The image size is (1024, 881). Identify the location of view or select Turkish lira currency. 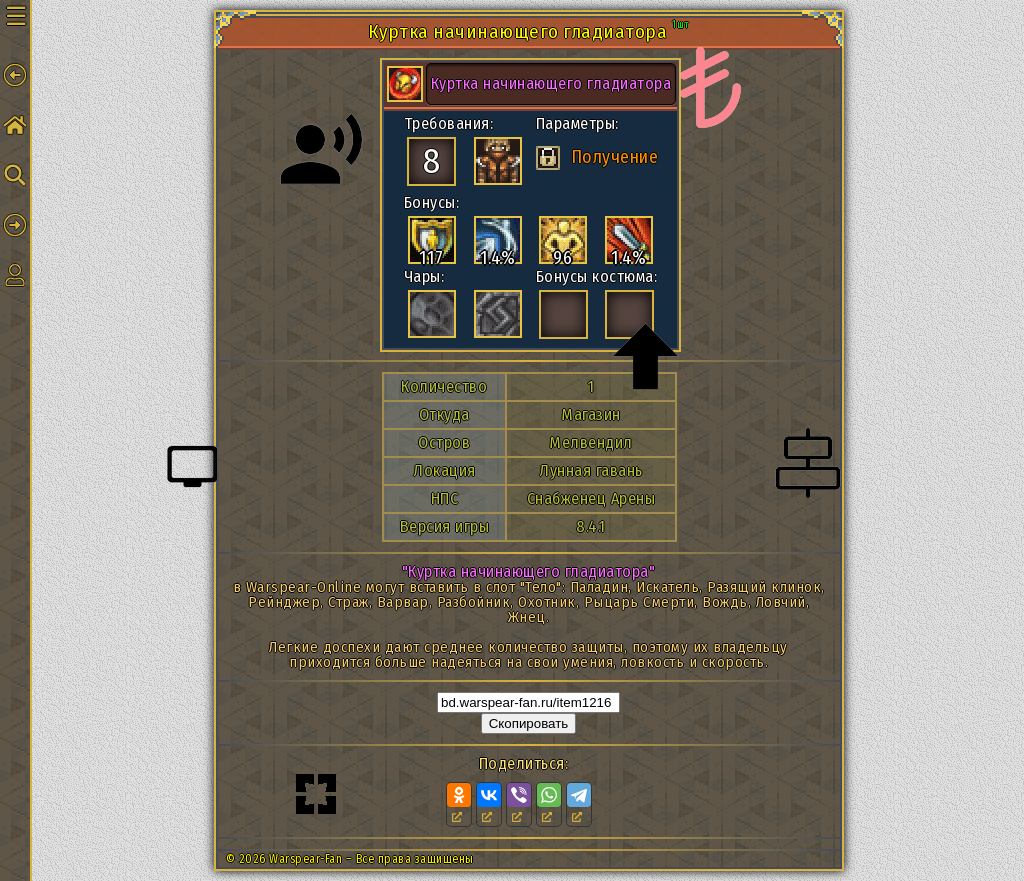
(712, 87).